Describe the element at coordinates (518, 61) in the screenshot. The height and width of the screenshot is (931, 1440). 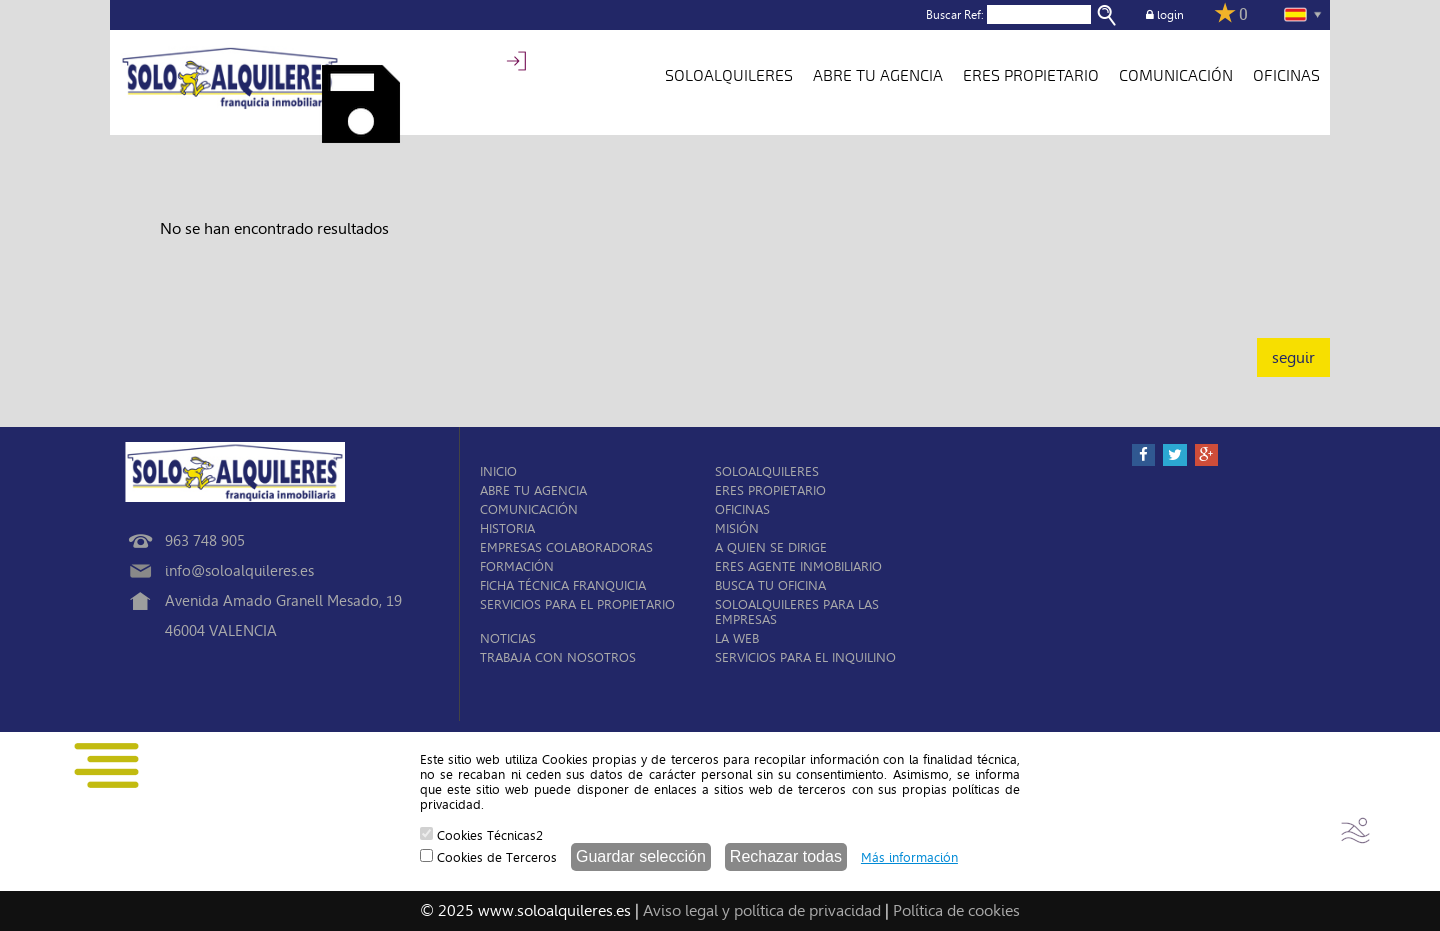
I see `sign in to your account` at that location.